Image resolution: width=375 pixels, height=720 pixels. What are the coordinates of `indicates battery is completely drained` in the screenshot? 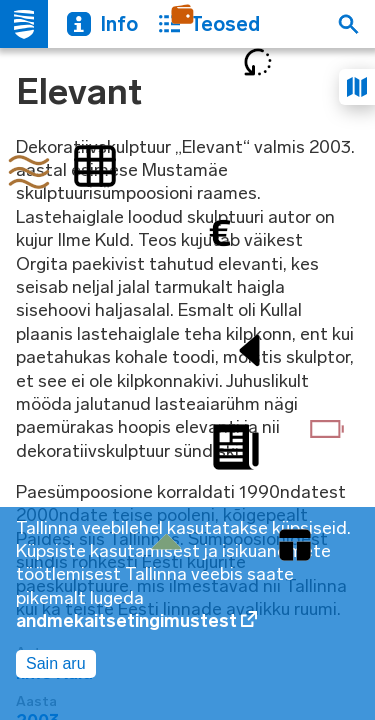 It's located at (327, 429).